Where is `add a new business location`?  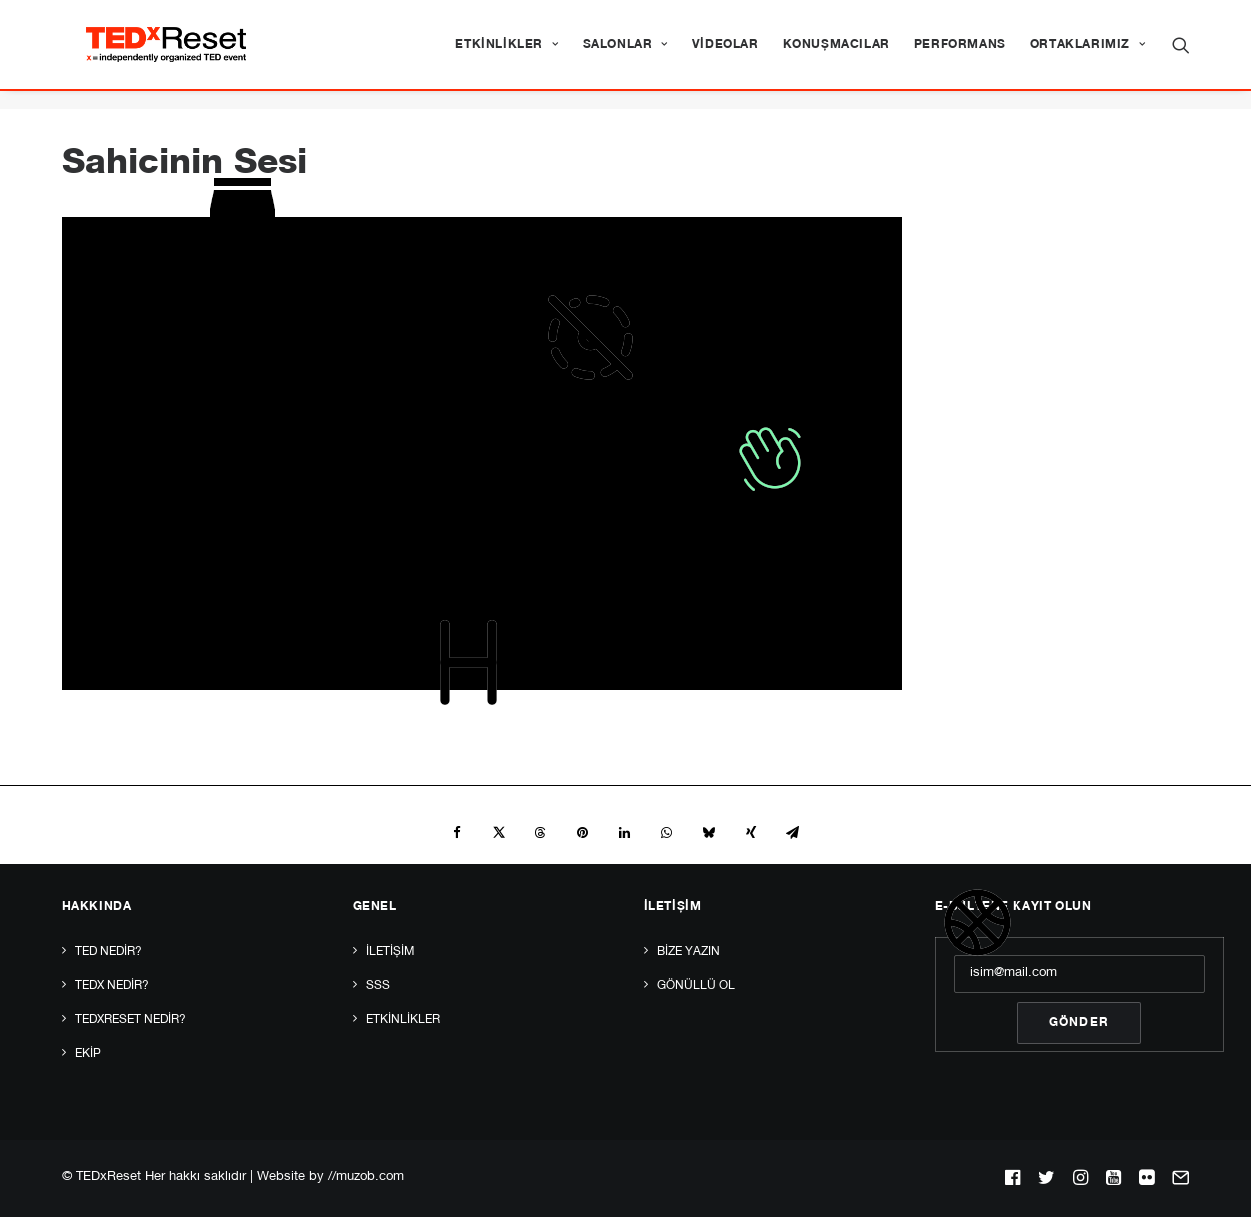
add a new business location is located at coordinates (252, 209).